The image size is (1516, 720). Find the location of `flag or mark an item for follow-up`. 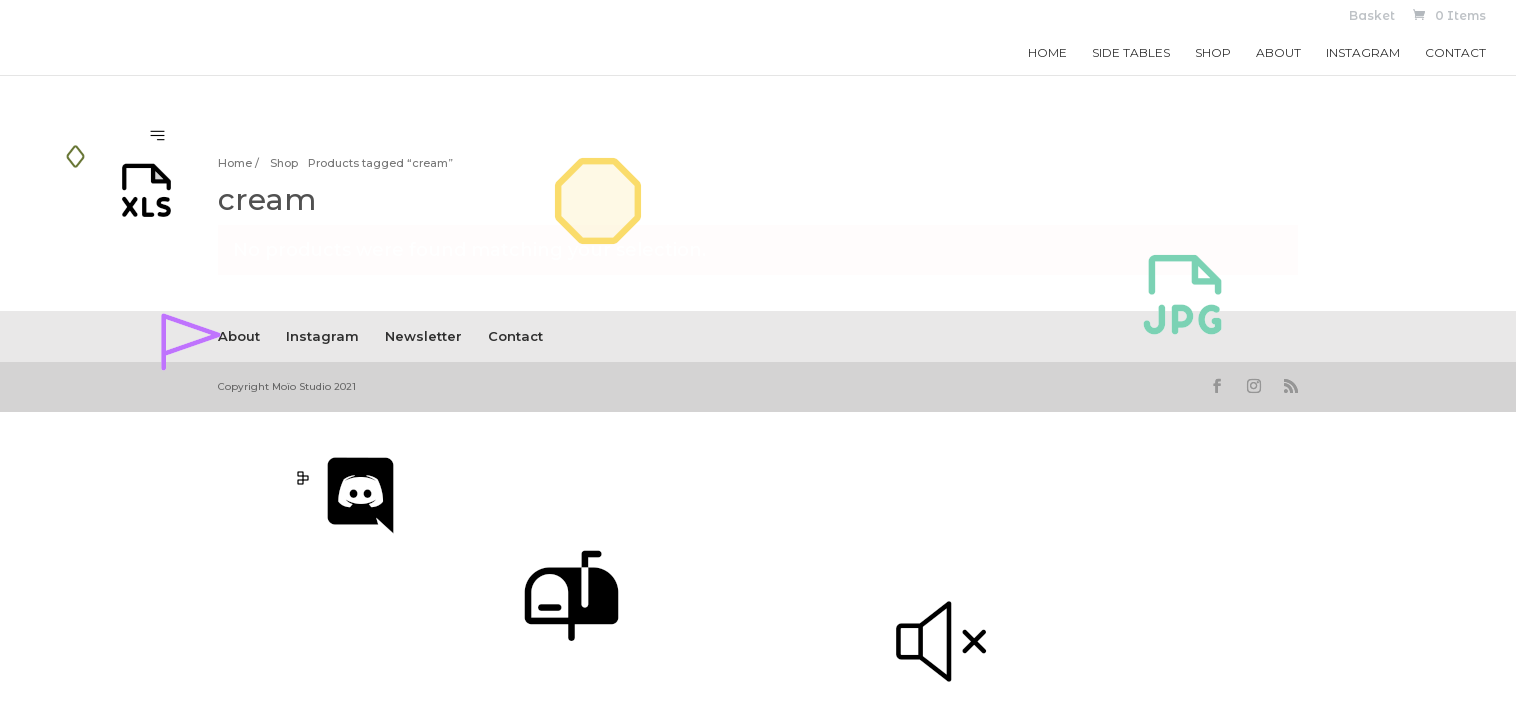

flag or mark an item for follow-up is located at coordinates (185, 342).